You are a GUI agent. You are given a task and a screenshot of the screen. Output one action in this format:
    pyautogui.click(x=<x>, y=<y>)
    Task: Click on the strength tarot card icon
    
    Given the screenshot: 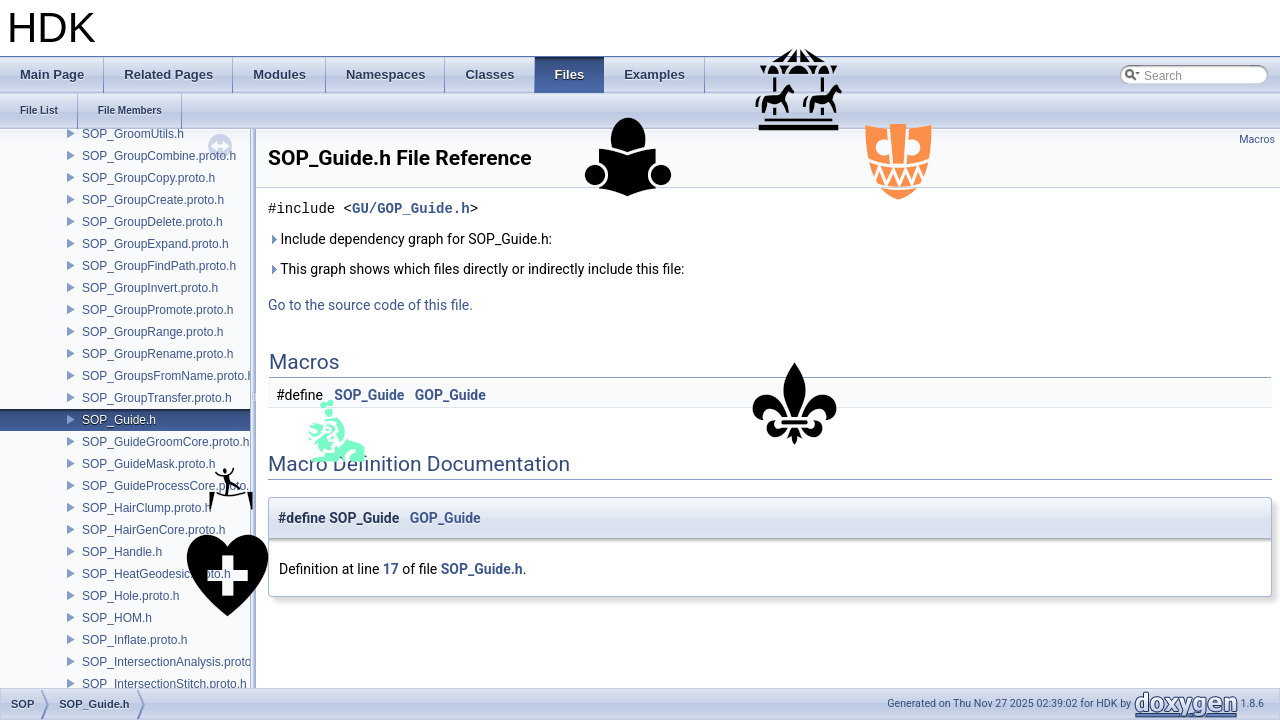 What is the action you would take?
    pyautogui.click(x=333, y=430)
    